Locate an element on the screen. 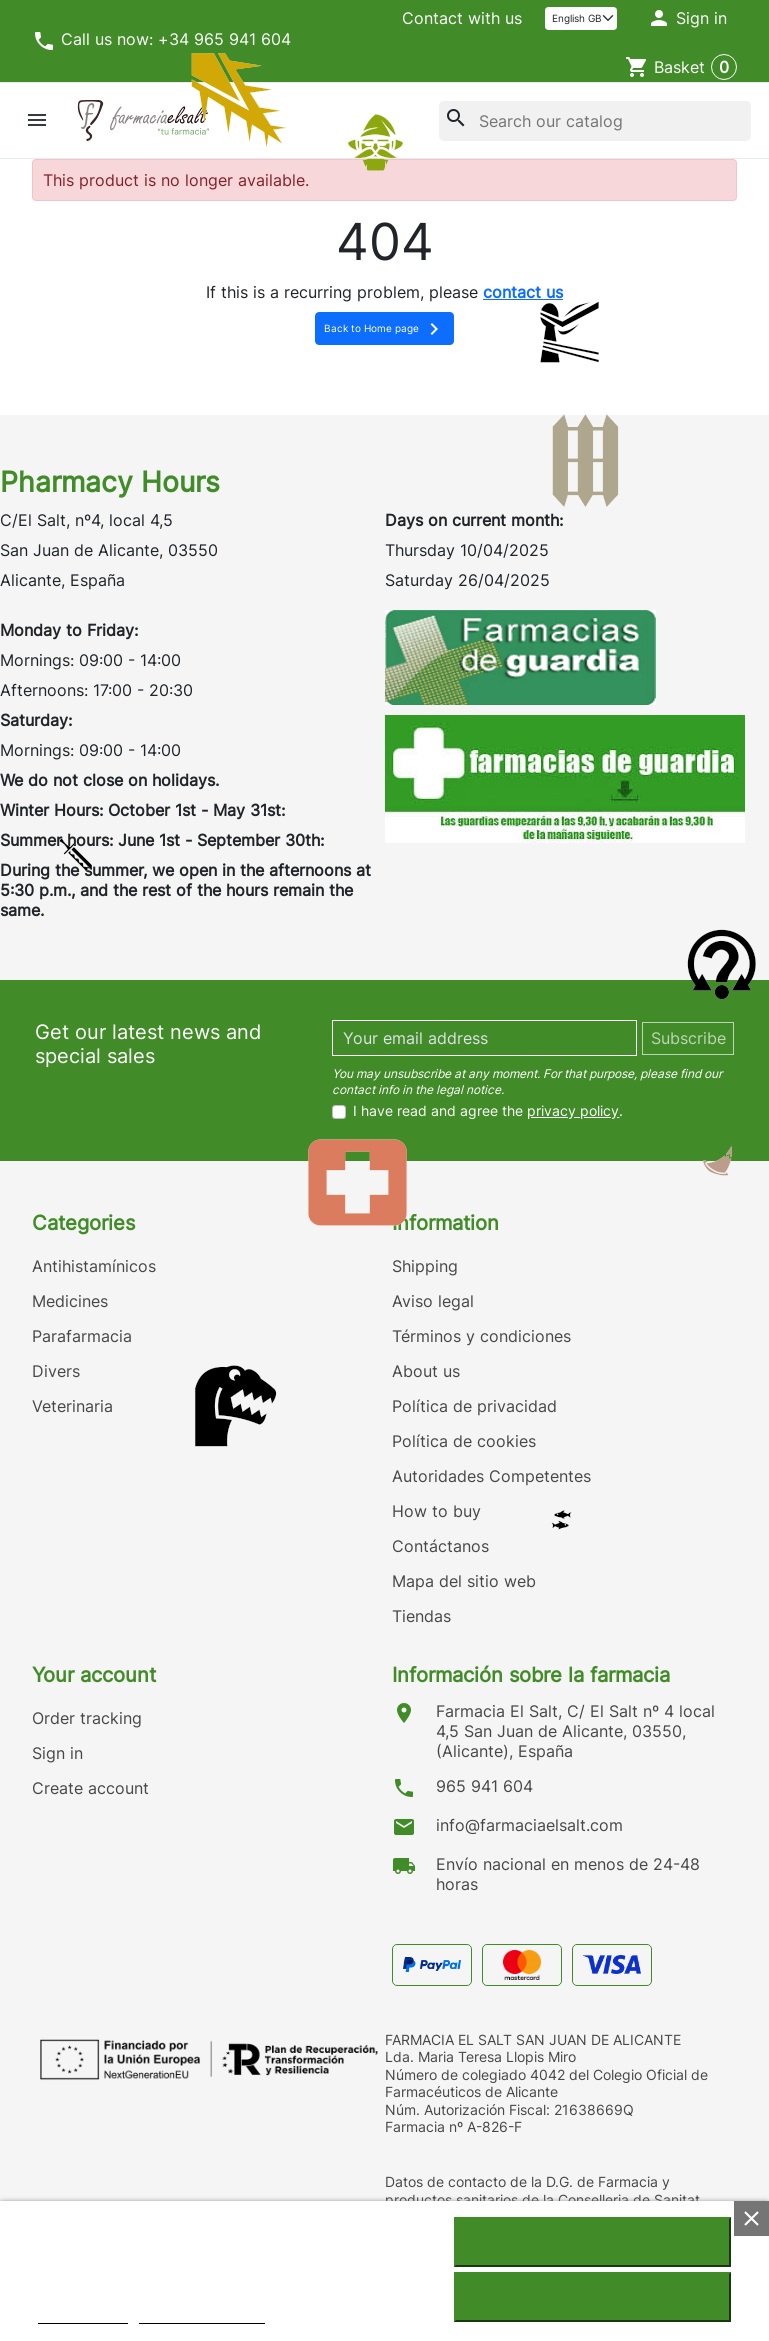  indicates pisces zodiac sign is located at coordinates (561, 1519).